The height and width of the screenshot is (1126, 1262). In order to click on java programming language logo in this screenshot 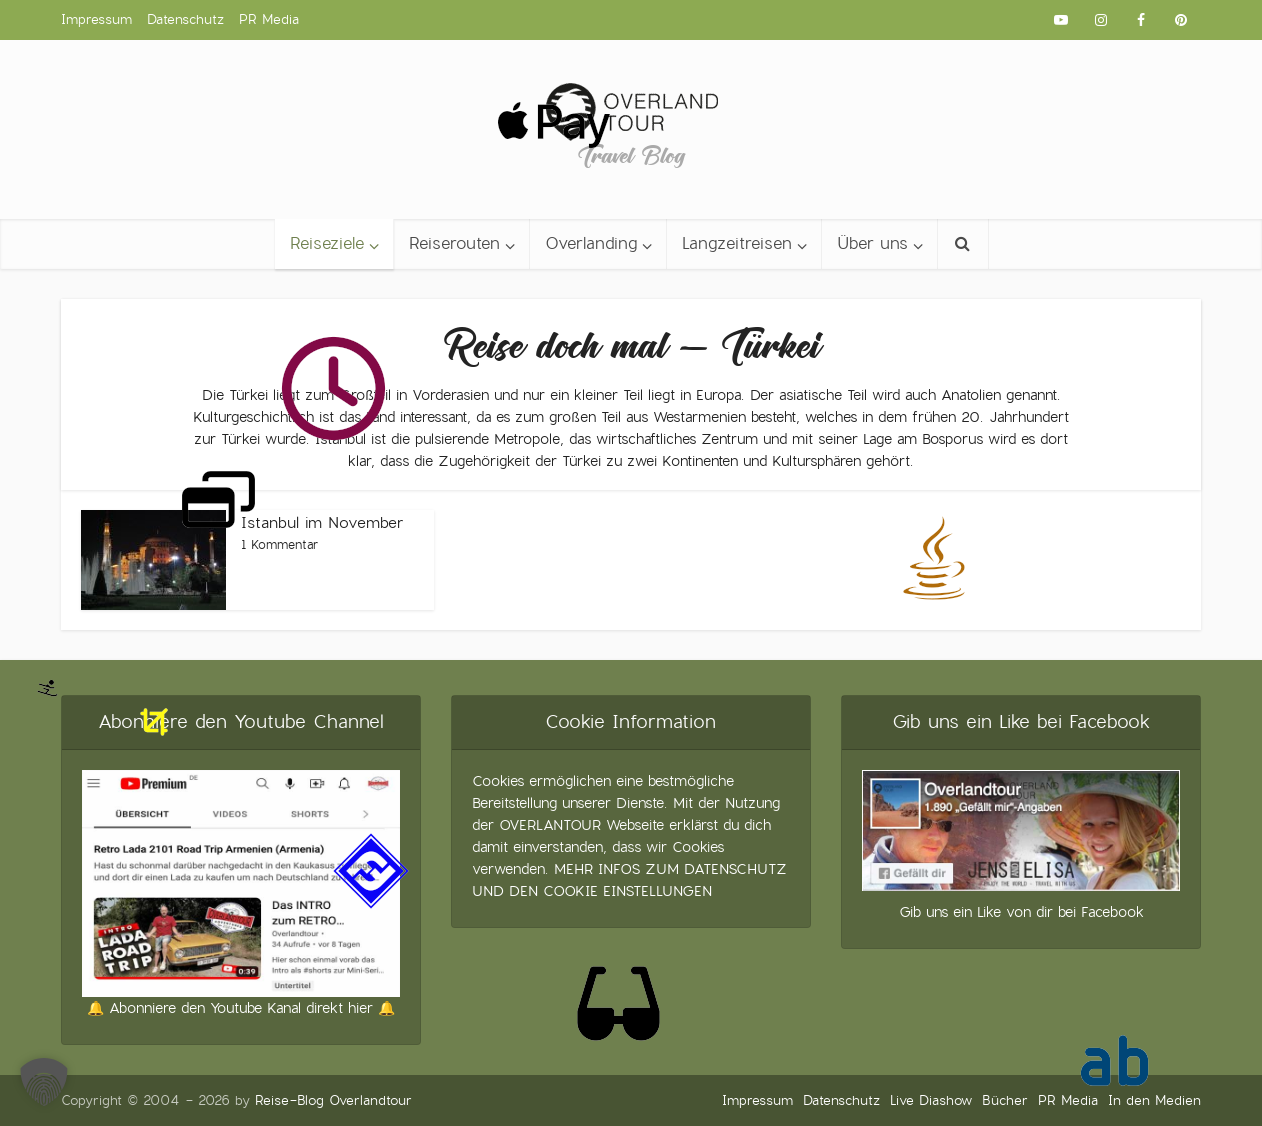, I will do `click(934, 558)`.